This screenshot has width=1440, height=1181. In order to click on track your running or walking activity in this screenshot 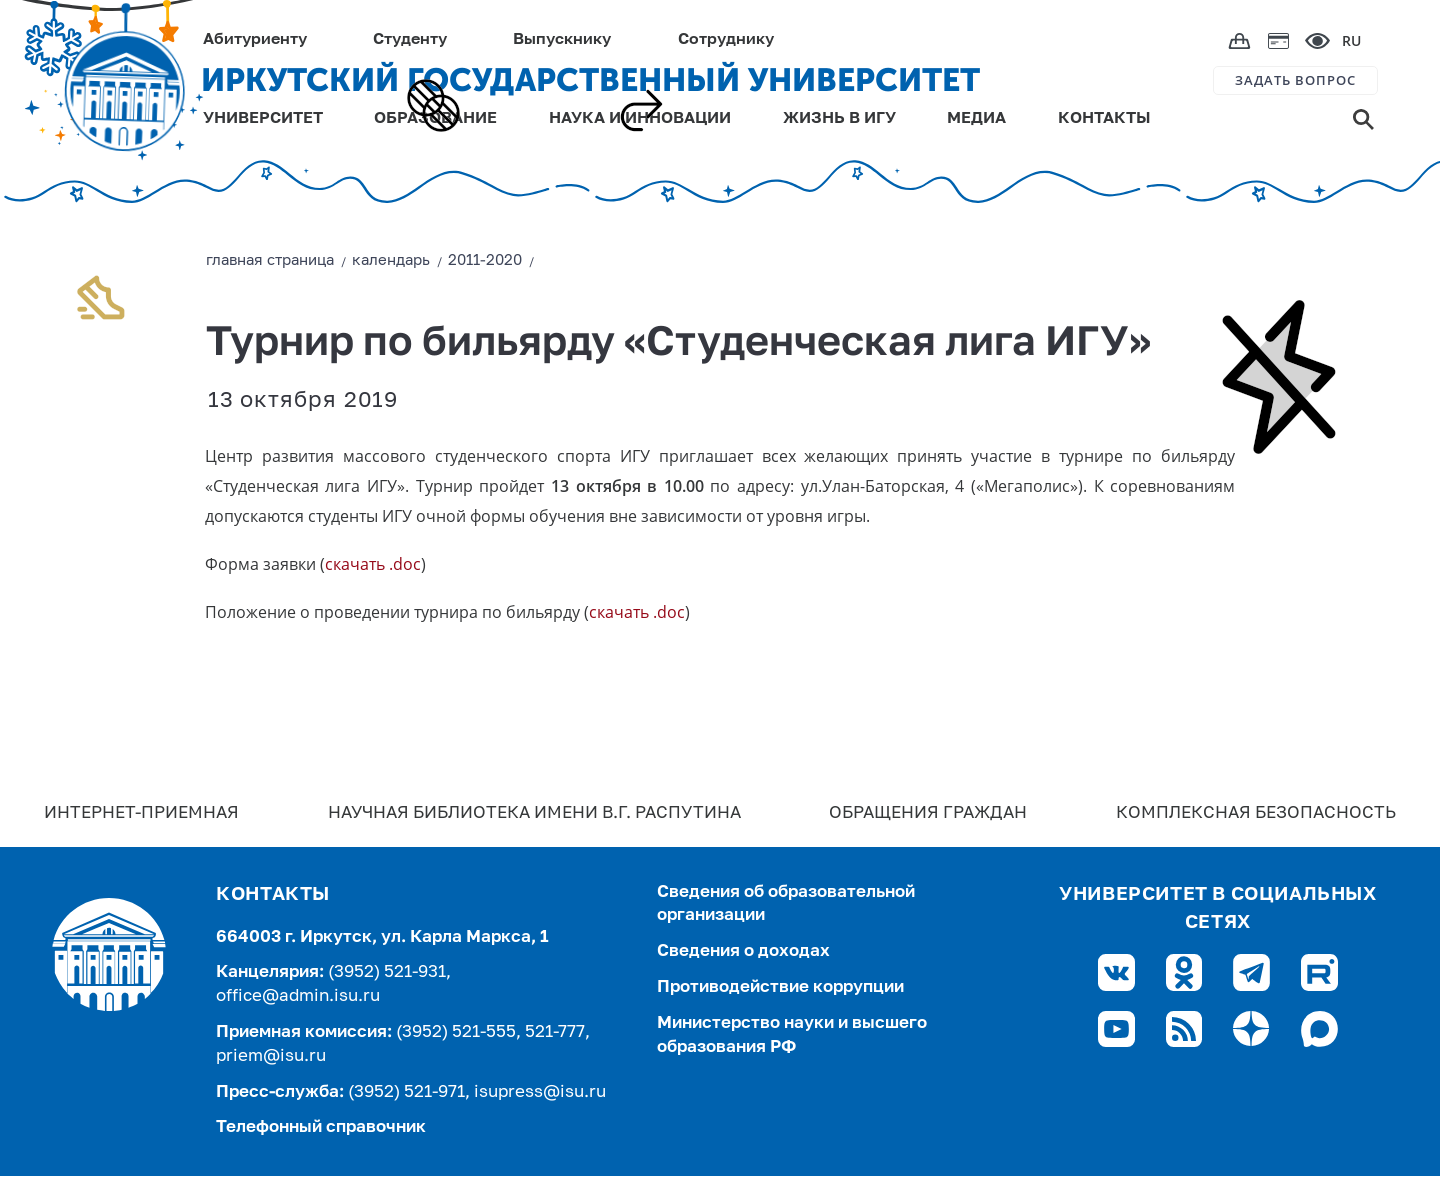, I will do `click(100, 300)`.